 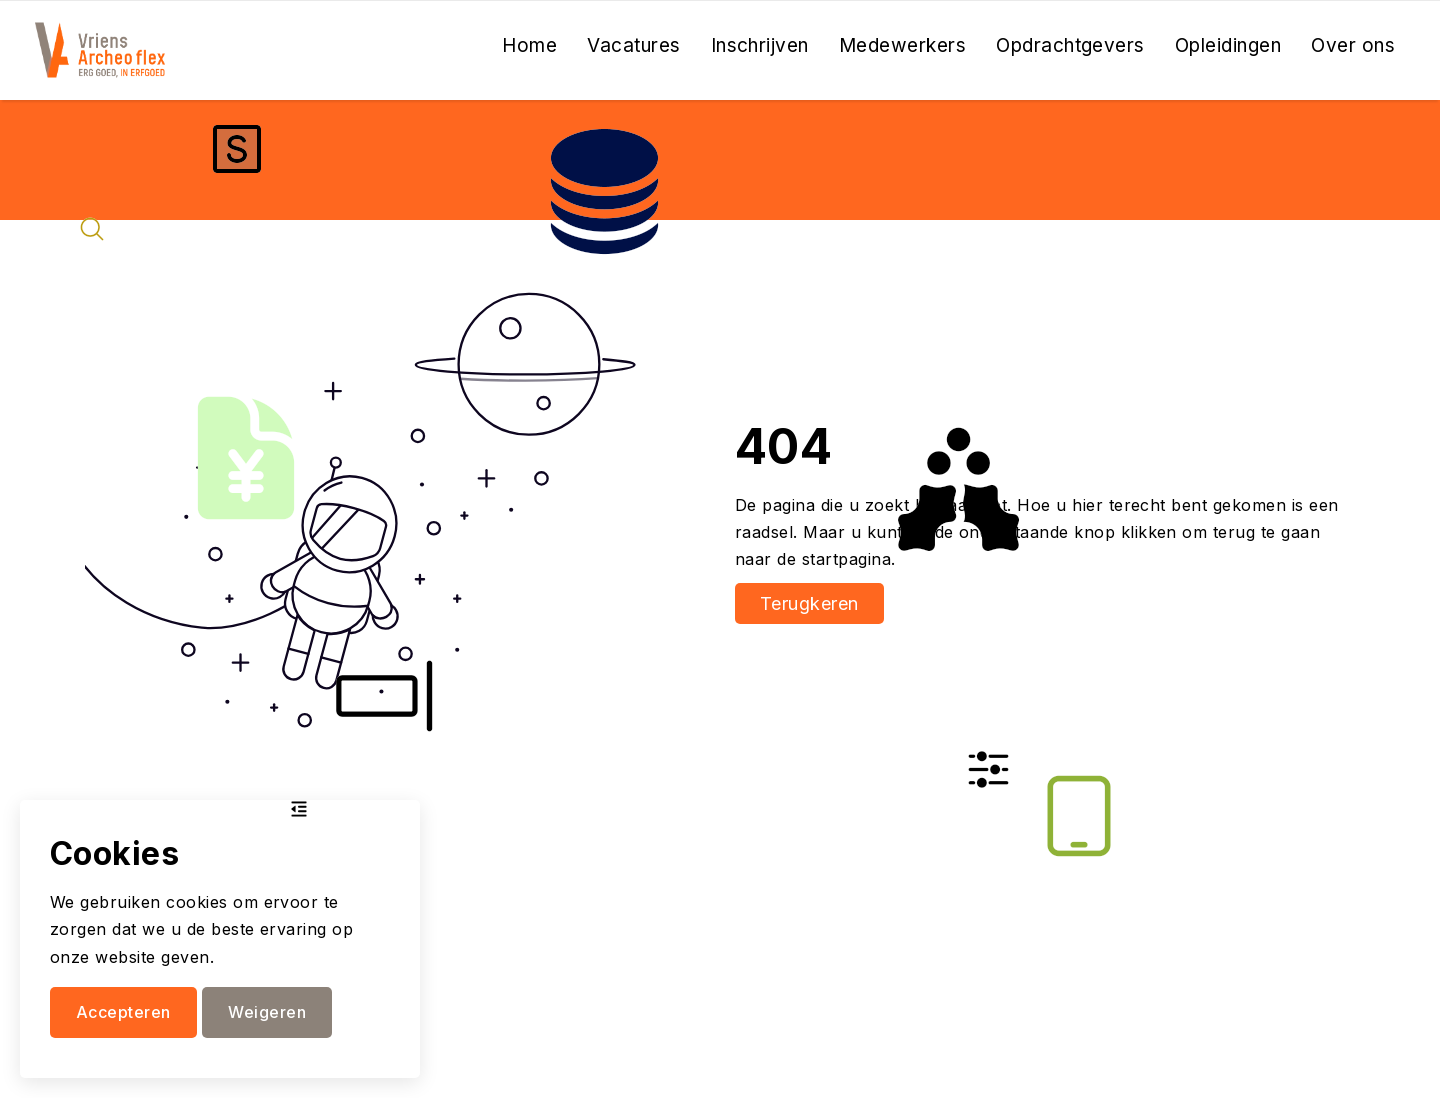 What do you see at coordinates (604, 191) in the screenshot?
I see `view database or data storage` at bounding box center [604, 191].